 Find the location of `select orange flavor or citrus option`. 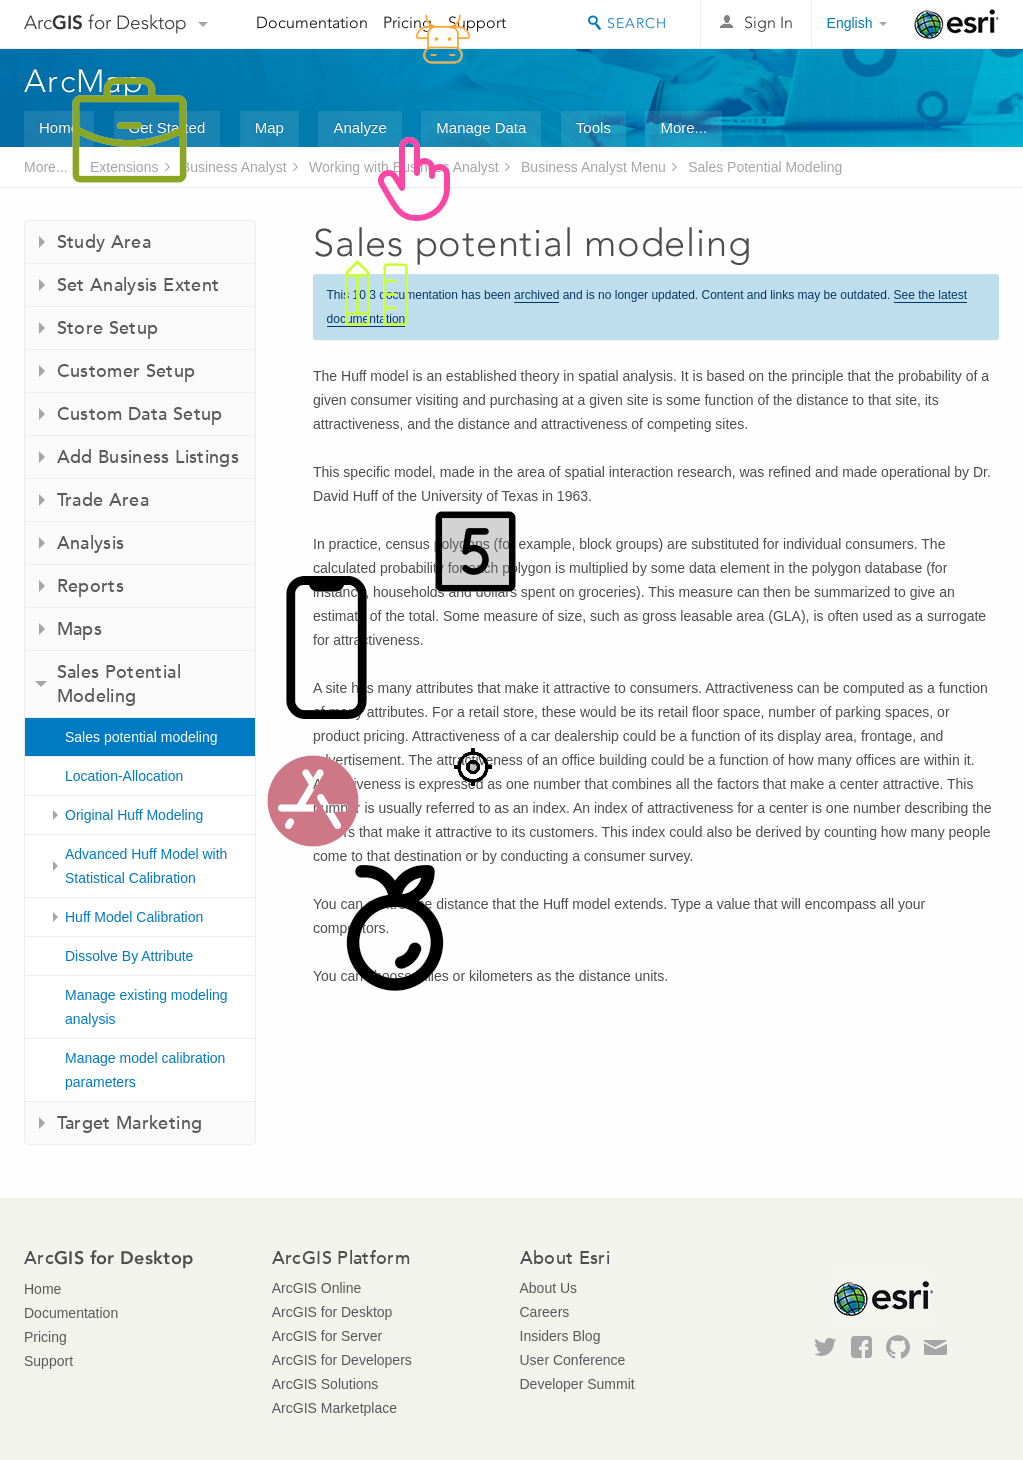

select orange flavor or citrus option is located at coordinates (395, 930).